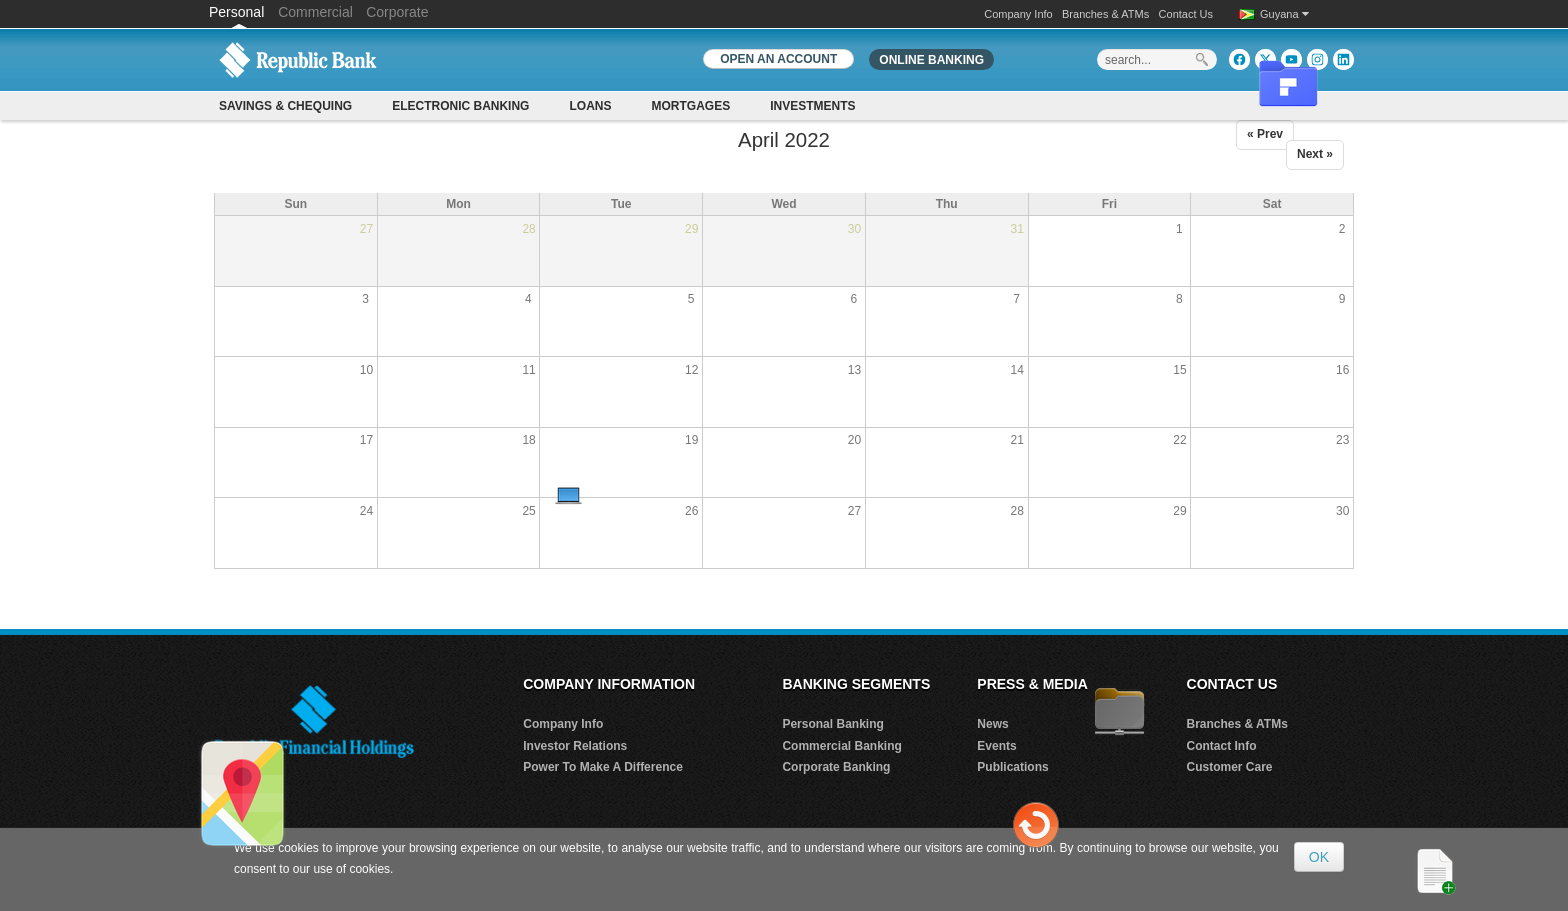  What do you see at coordinates (568, 493) in the screenshot?
I see `represents this macbook pro in system settings` at bounding box center [568, 493].